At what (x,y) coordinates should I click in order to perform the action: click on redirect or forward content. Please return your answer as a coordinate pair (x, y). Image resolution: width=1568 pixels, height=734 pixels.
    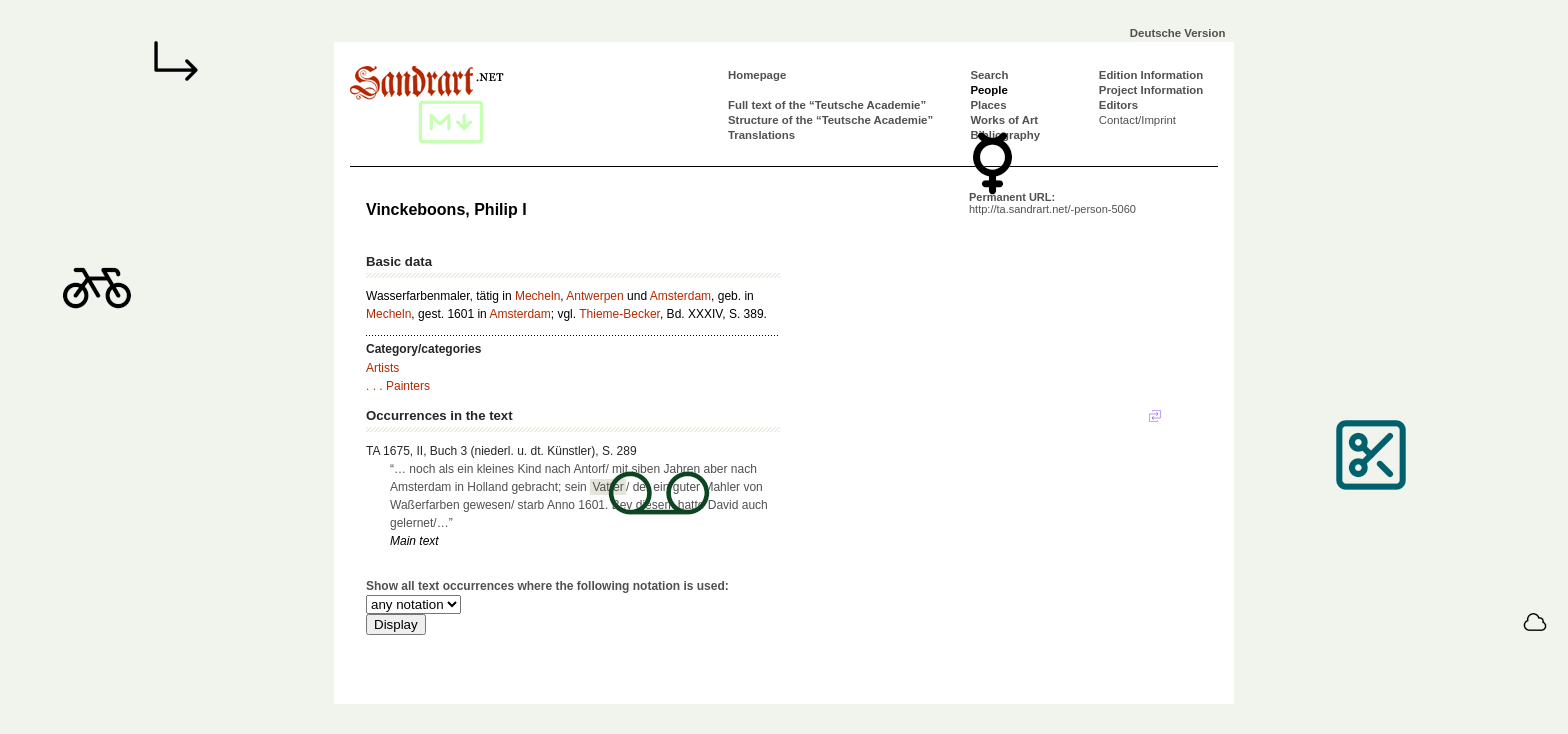
    Looking at the image, I should click on (176, 61).